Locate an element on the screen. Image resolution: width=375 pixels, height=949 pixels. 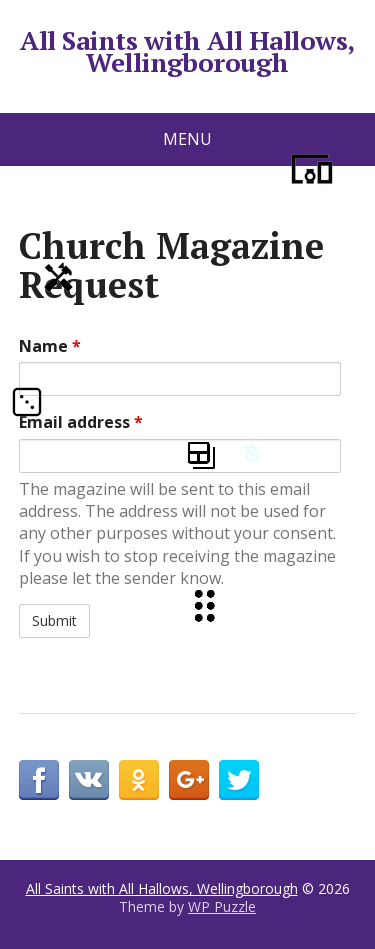
access tools and settings is located at coordinates (58, 277).